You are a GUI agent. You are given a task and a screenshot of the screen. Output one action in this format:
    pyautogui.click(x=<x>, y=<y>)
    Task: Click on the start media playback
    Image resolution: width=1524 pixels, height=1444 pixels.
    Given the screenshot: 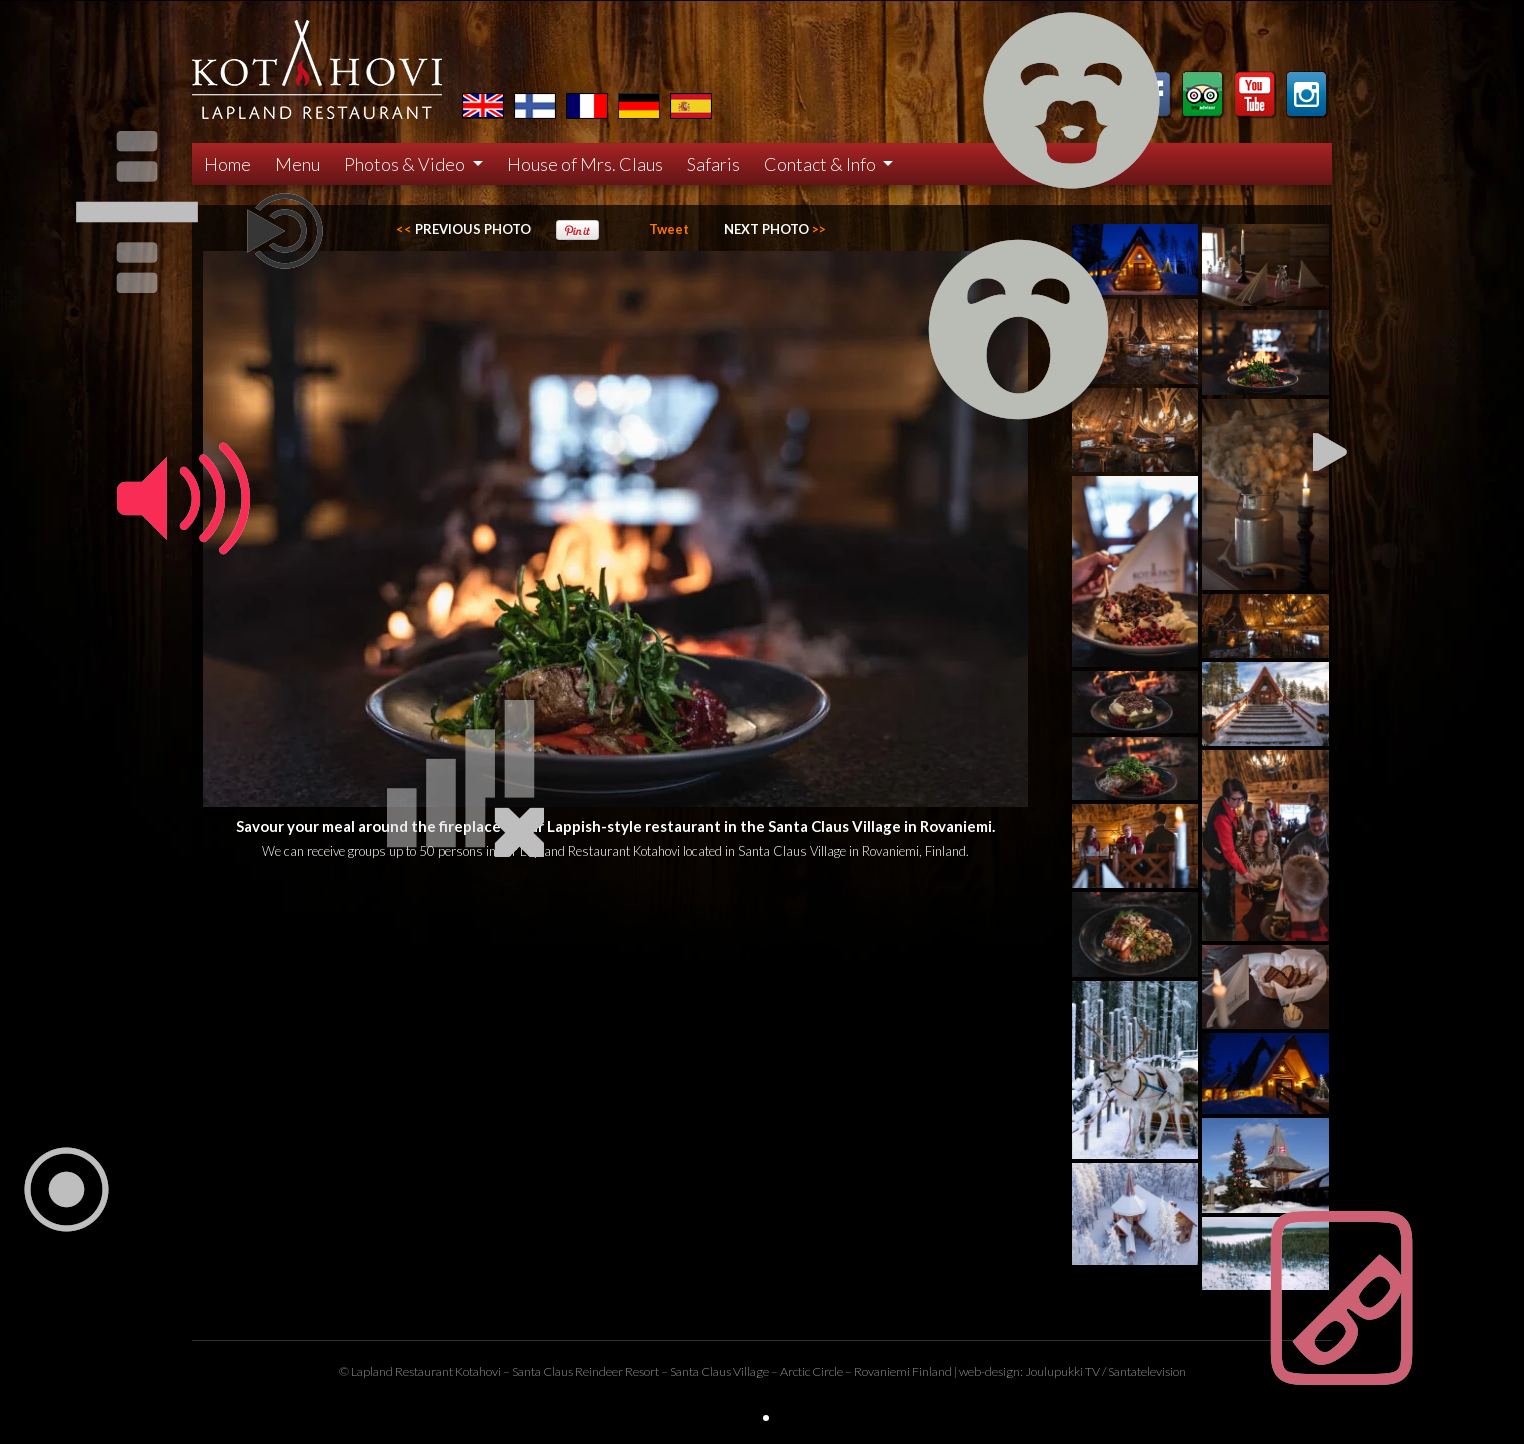 What is the action you would take?
    pyautogui.click(x=1328, y=452)
    